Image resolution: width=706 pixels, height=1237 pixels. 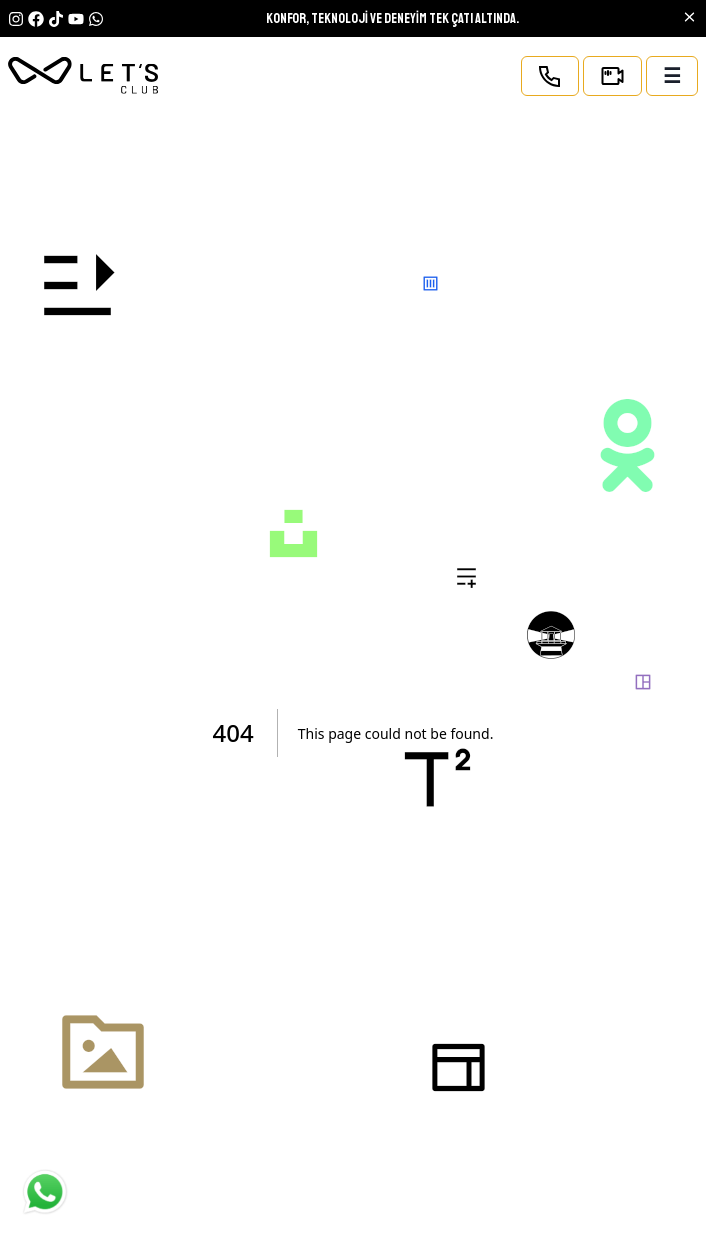 I want to click on switch to grid layout view, so click(x=643, y=682).